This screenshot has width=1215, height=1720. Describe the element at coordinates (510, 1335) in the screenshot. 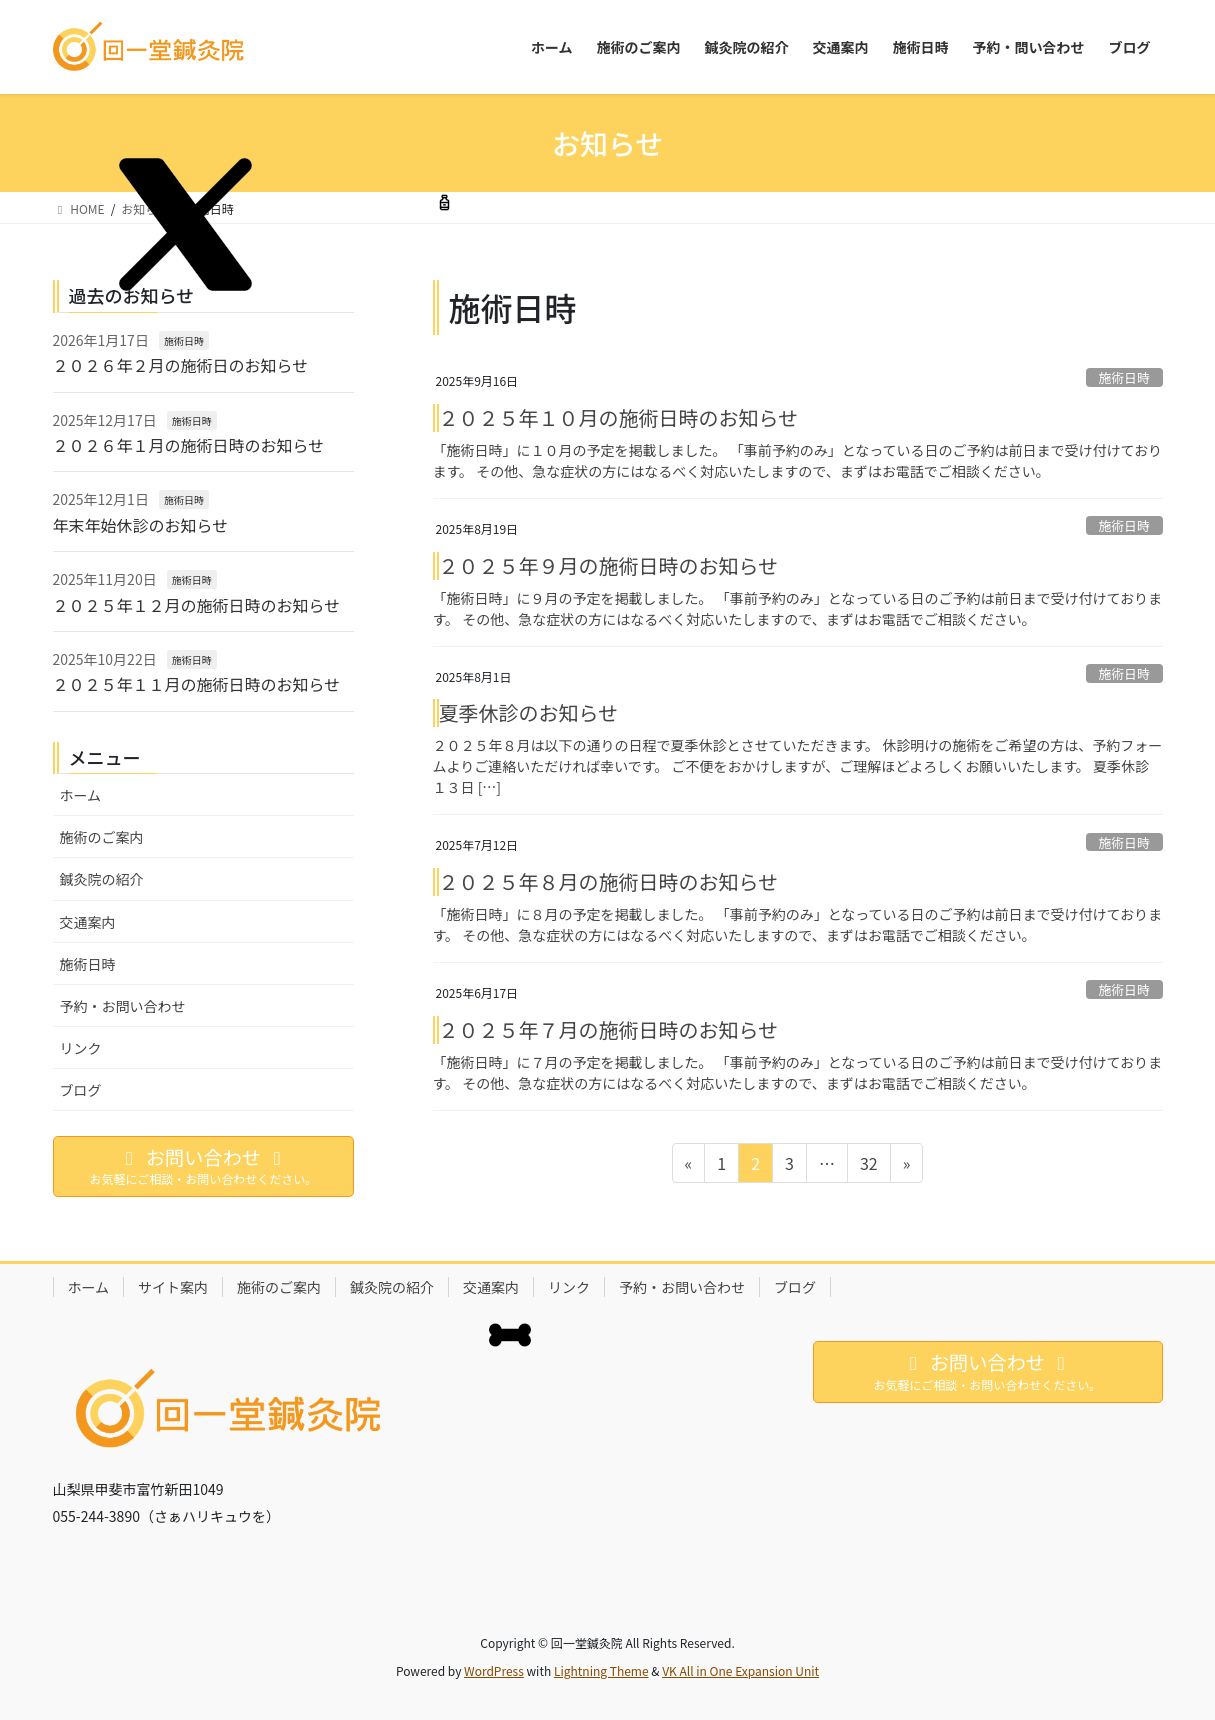

I see `access pet-related features or settings` at that location.